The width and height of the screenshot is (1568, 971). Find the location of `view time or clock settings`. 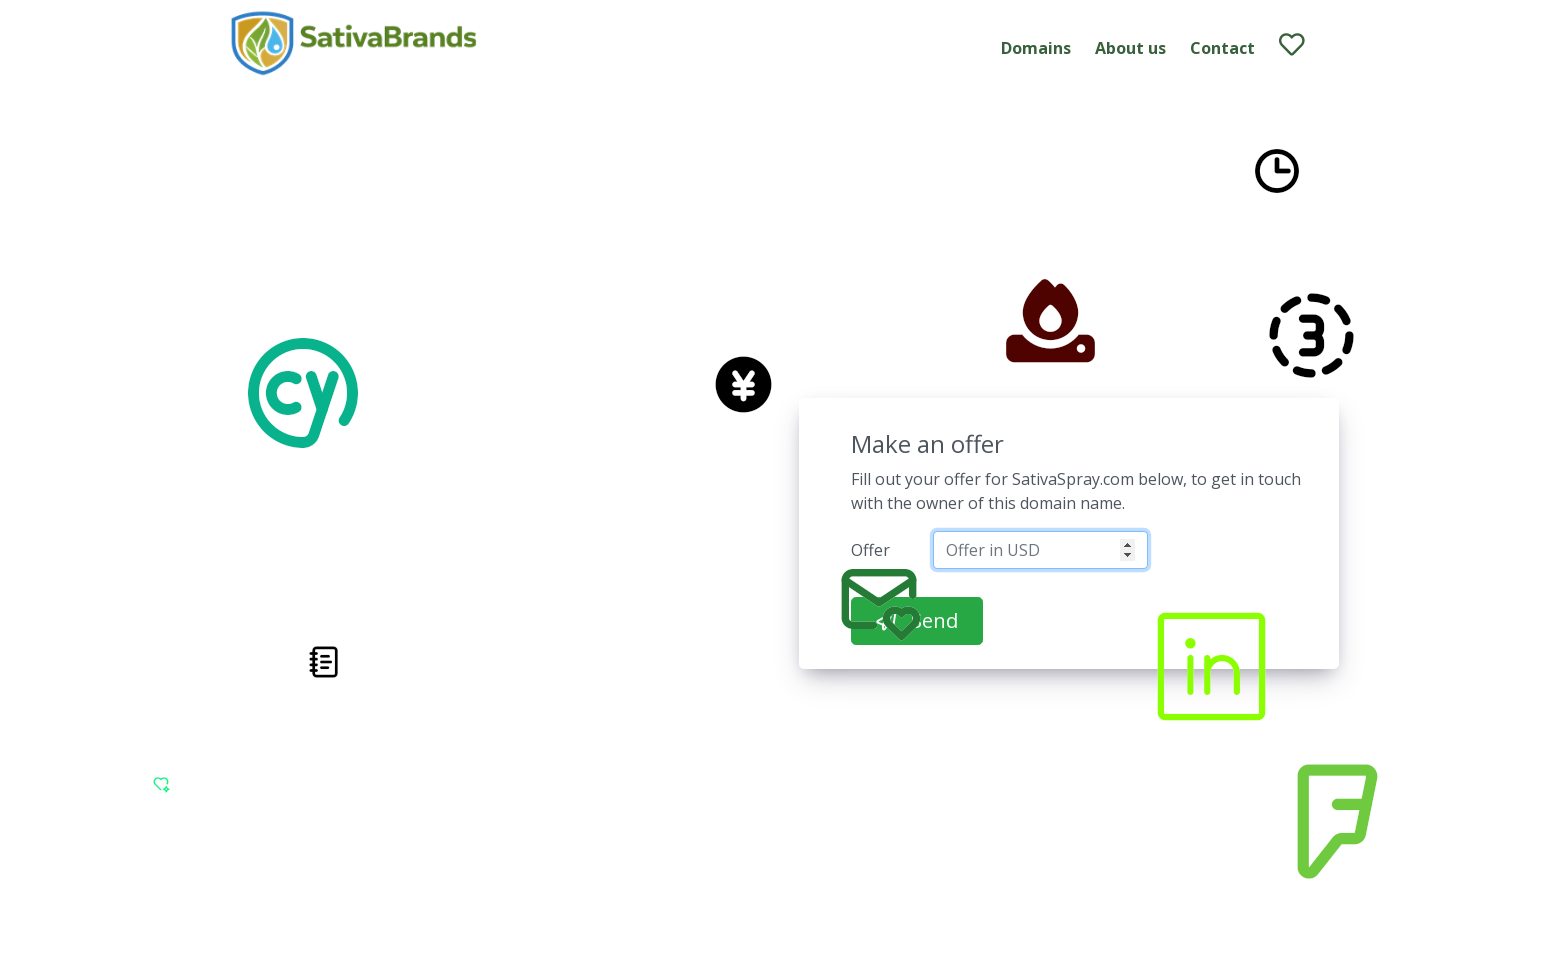

view time or clock settings is located at coordinates (1277, 171).